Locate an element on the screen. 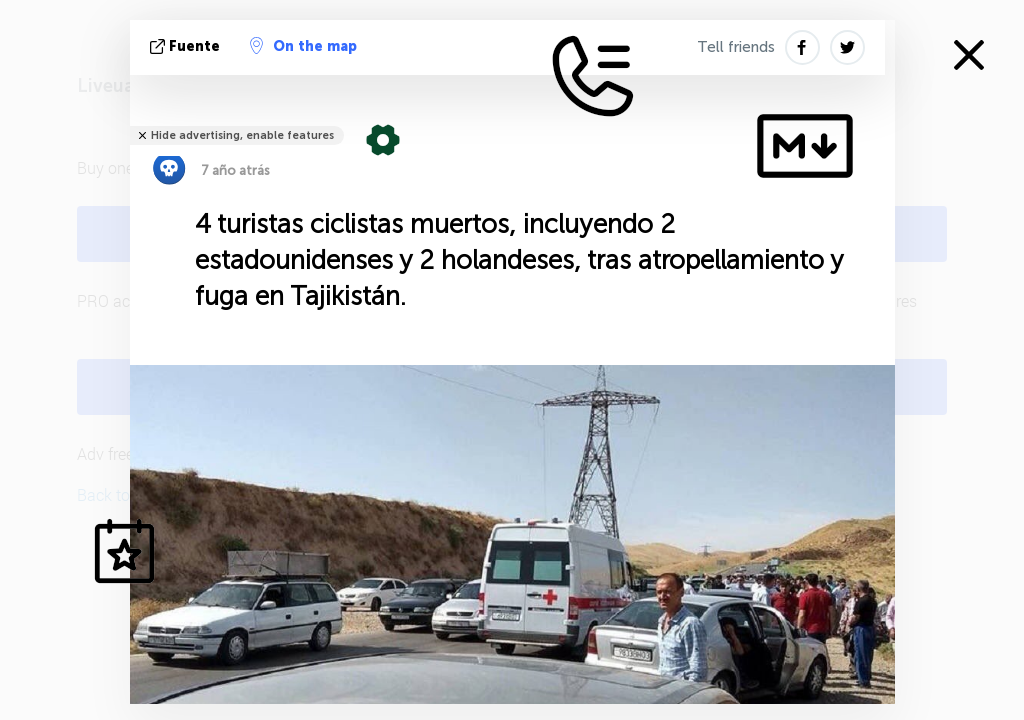 The width and height of the screenshot is (1024, 720). access settings or preferences is located at coordinates (383, 140).